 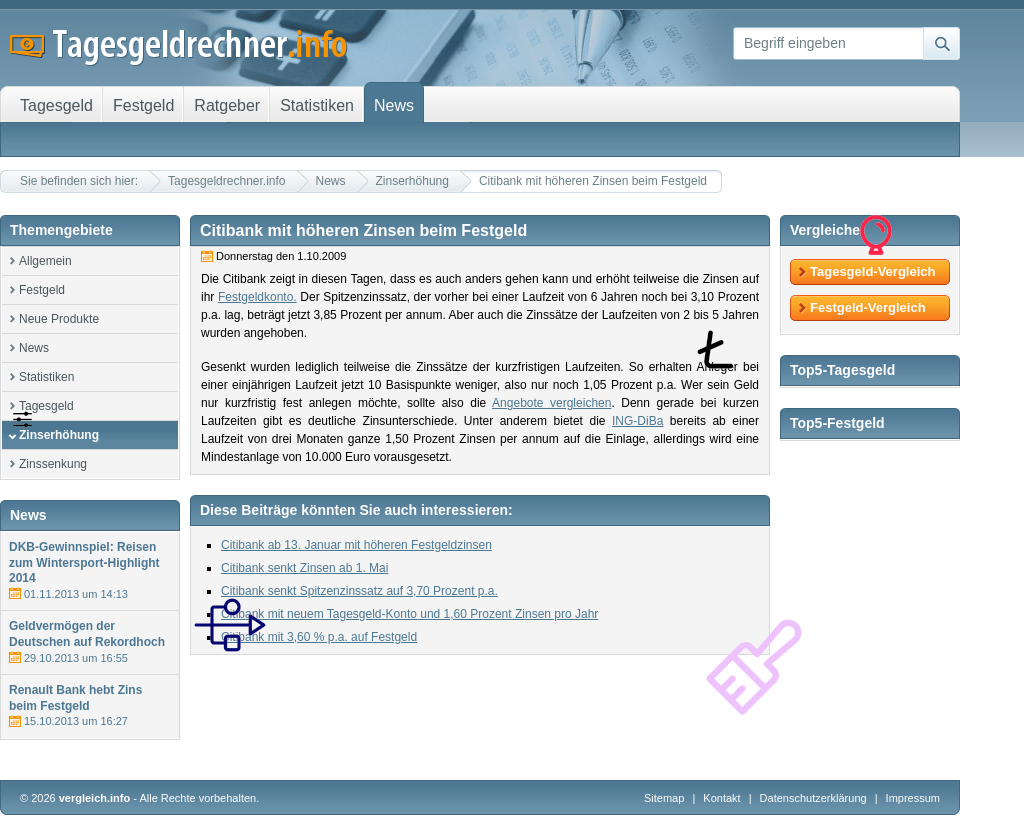 I want to click on connect a USB device, so click(x=230, y=625).